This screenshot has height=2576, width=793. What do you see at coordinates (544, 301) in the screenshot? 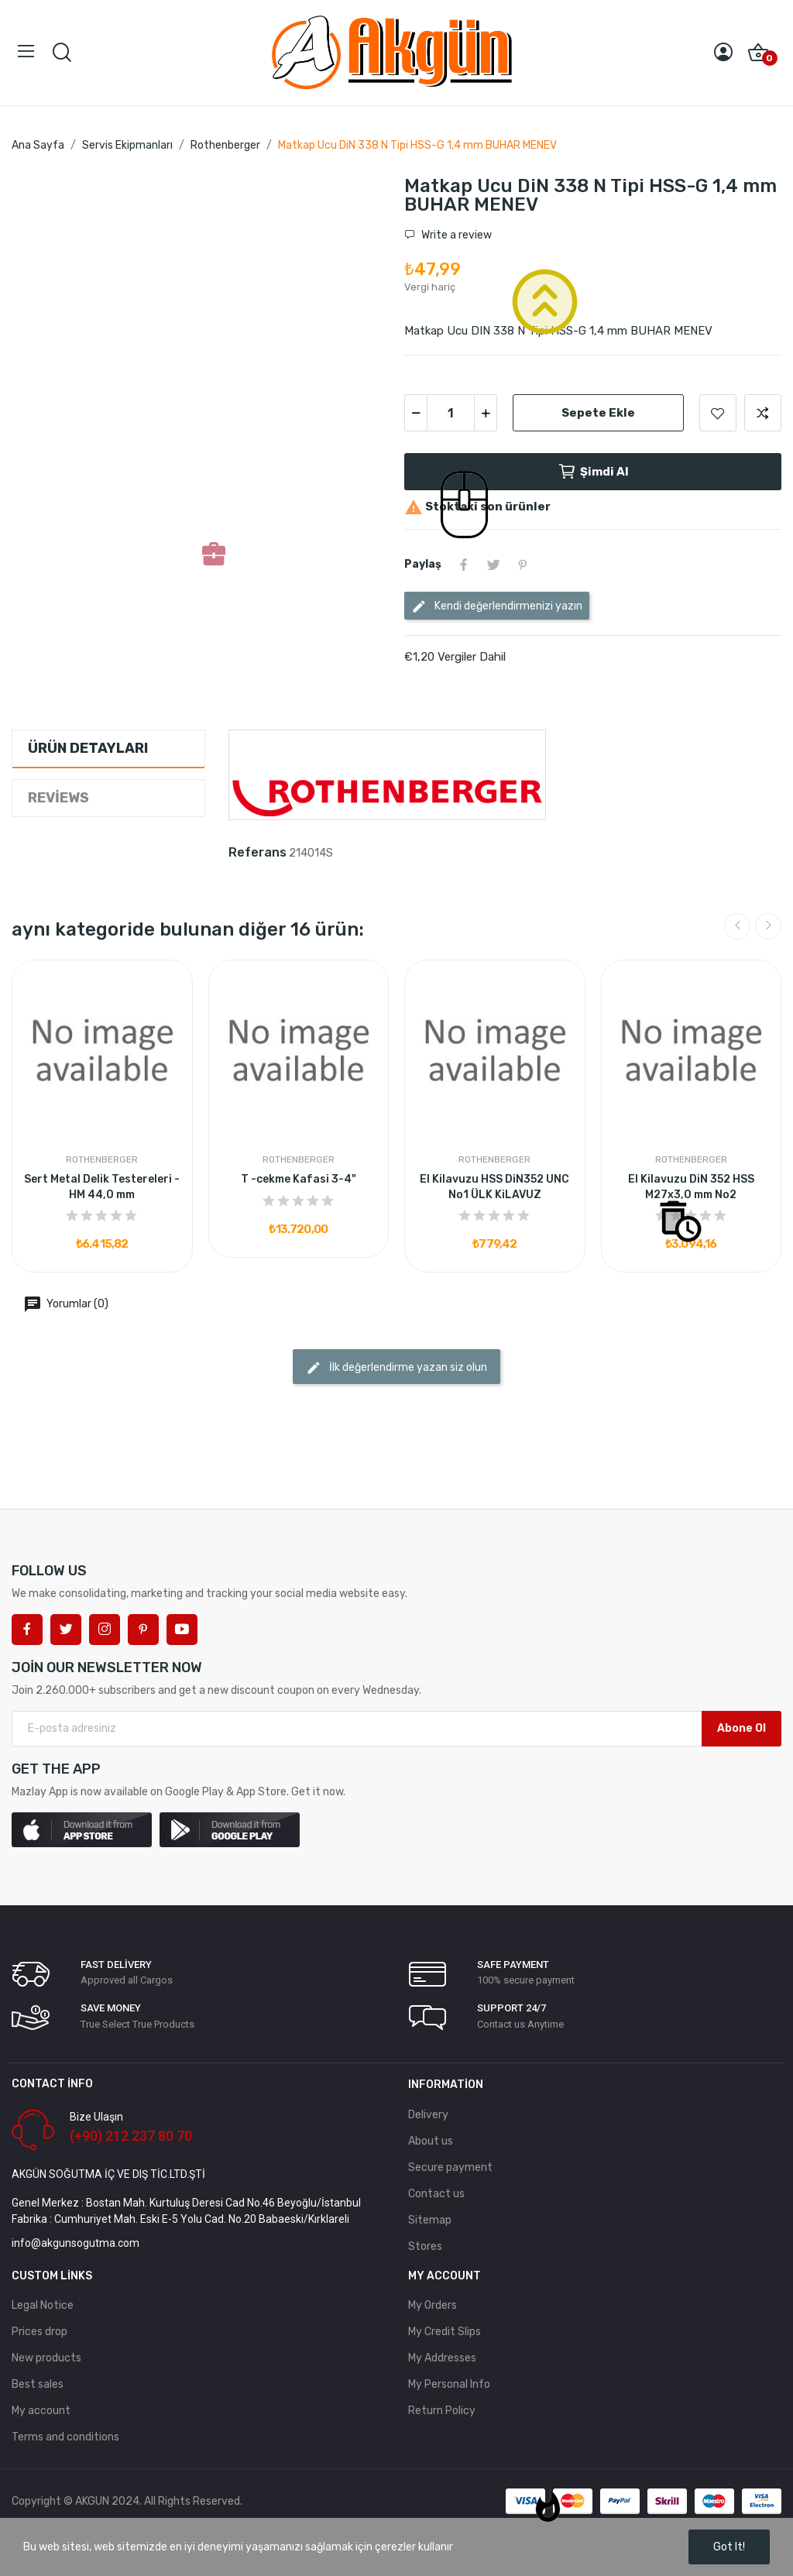
I see `scroll to top of page` at bounding box center [544, 301].